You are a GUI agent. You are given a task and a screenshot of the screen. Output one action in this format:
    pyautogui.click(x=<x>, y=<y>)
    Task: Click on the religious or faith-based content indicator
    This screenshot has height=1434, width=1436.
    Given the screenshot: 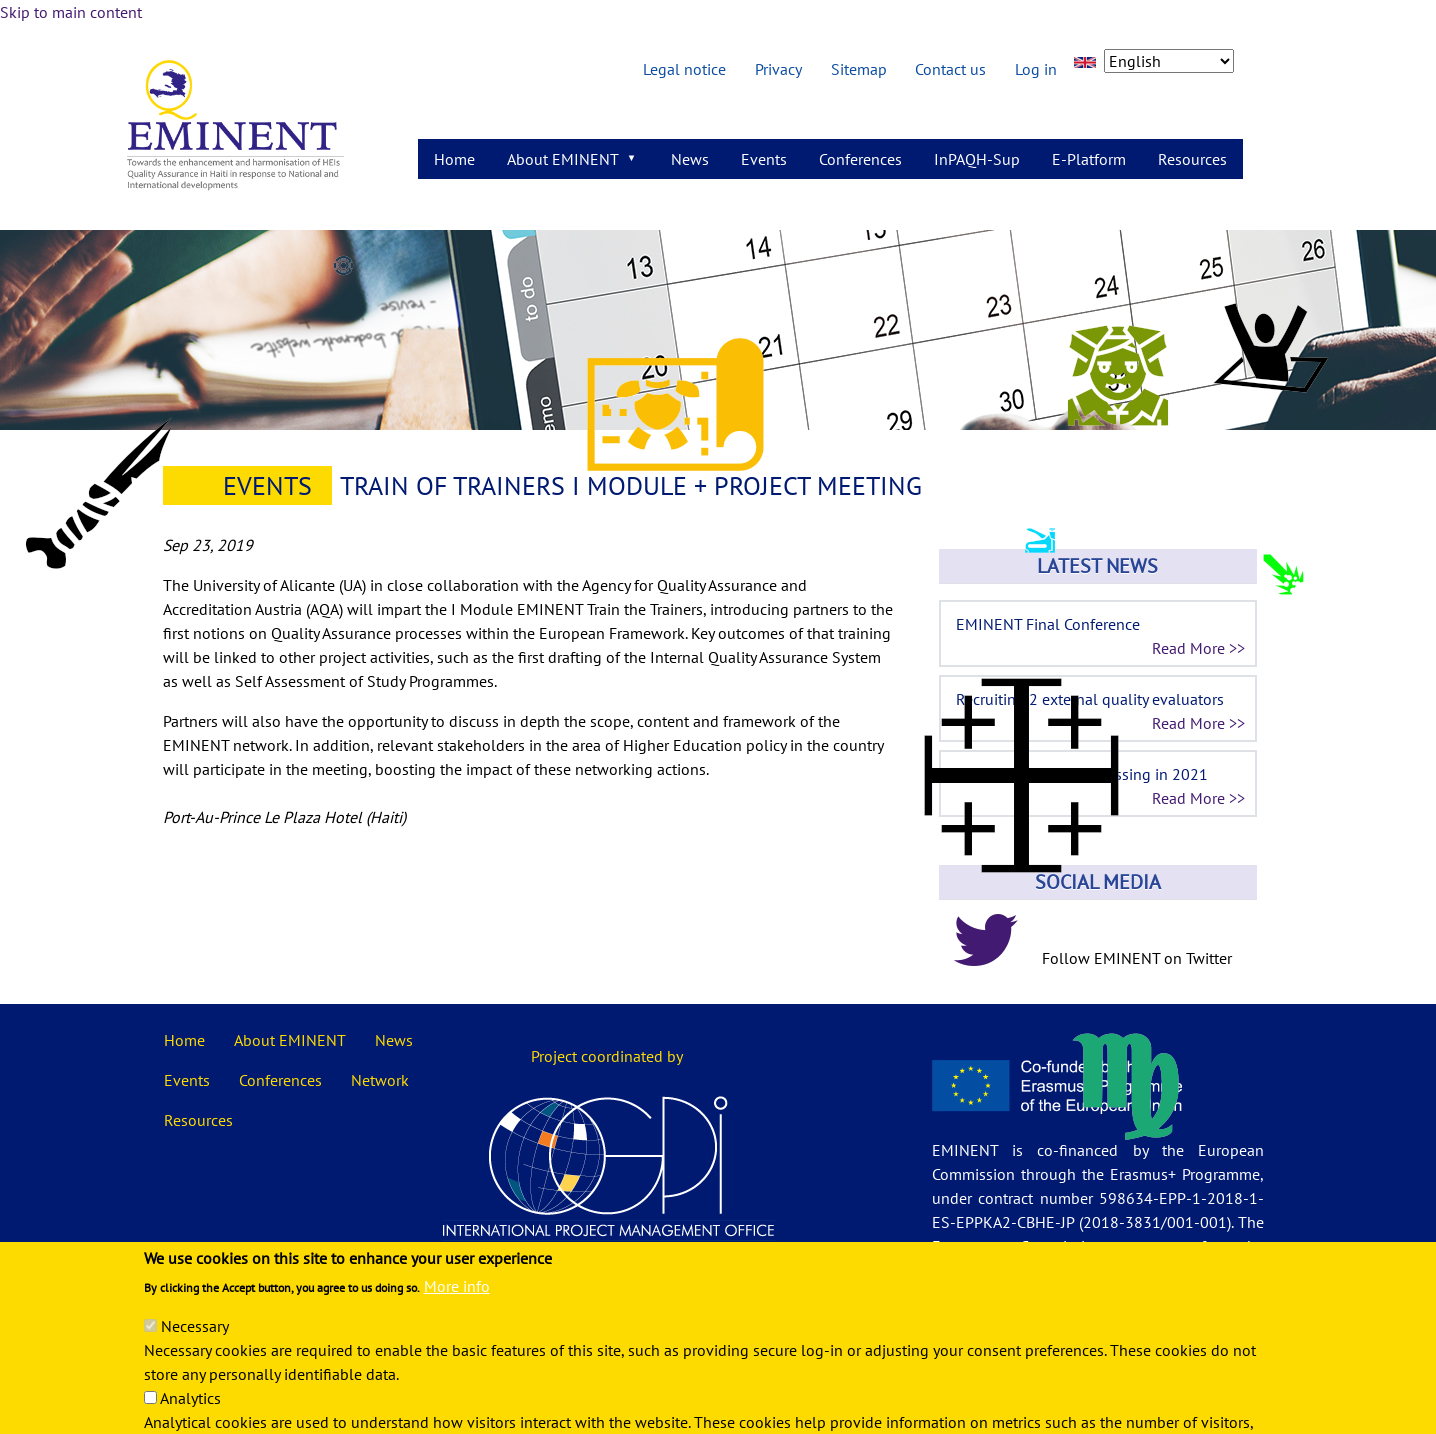 What is the action you would take?
    pyautogui.click(x=1021, y=775)
    